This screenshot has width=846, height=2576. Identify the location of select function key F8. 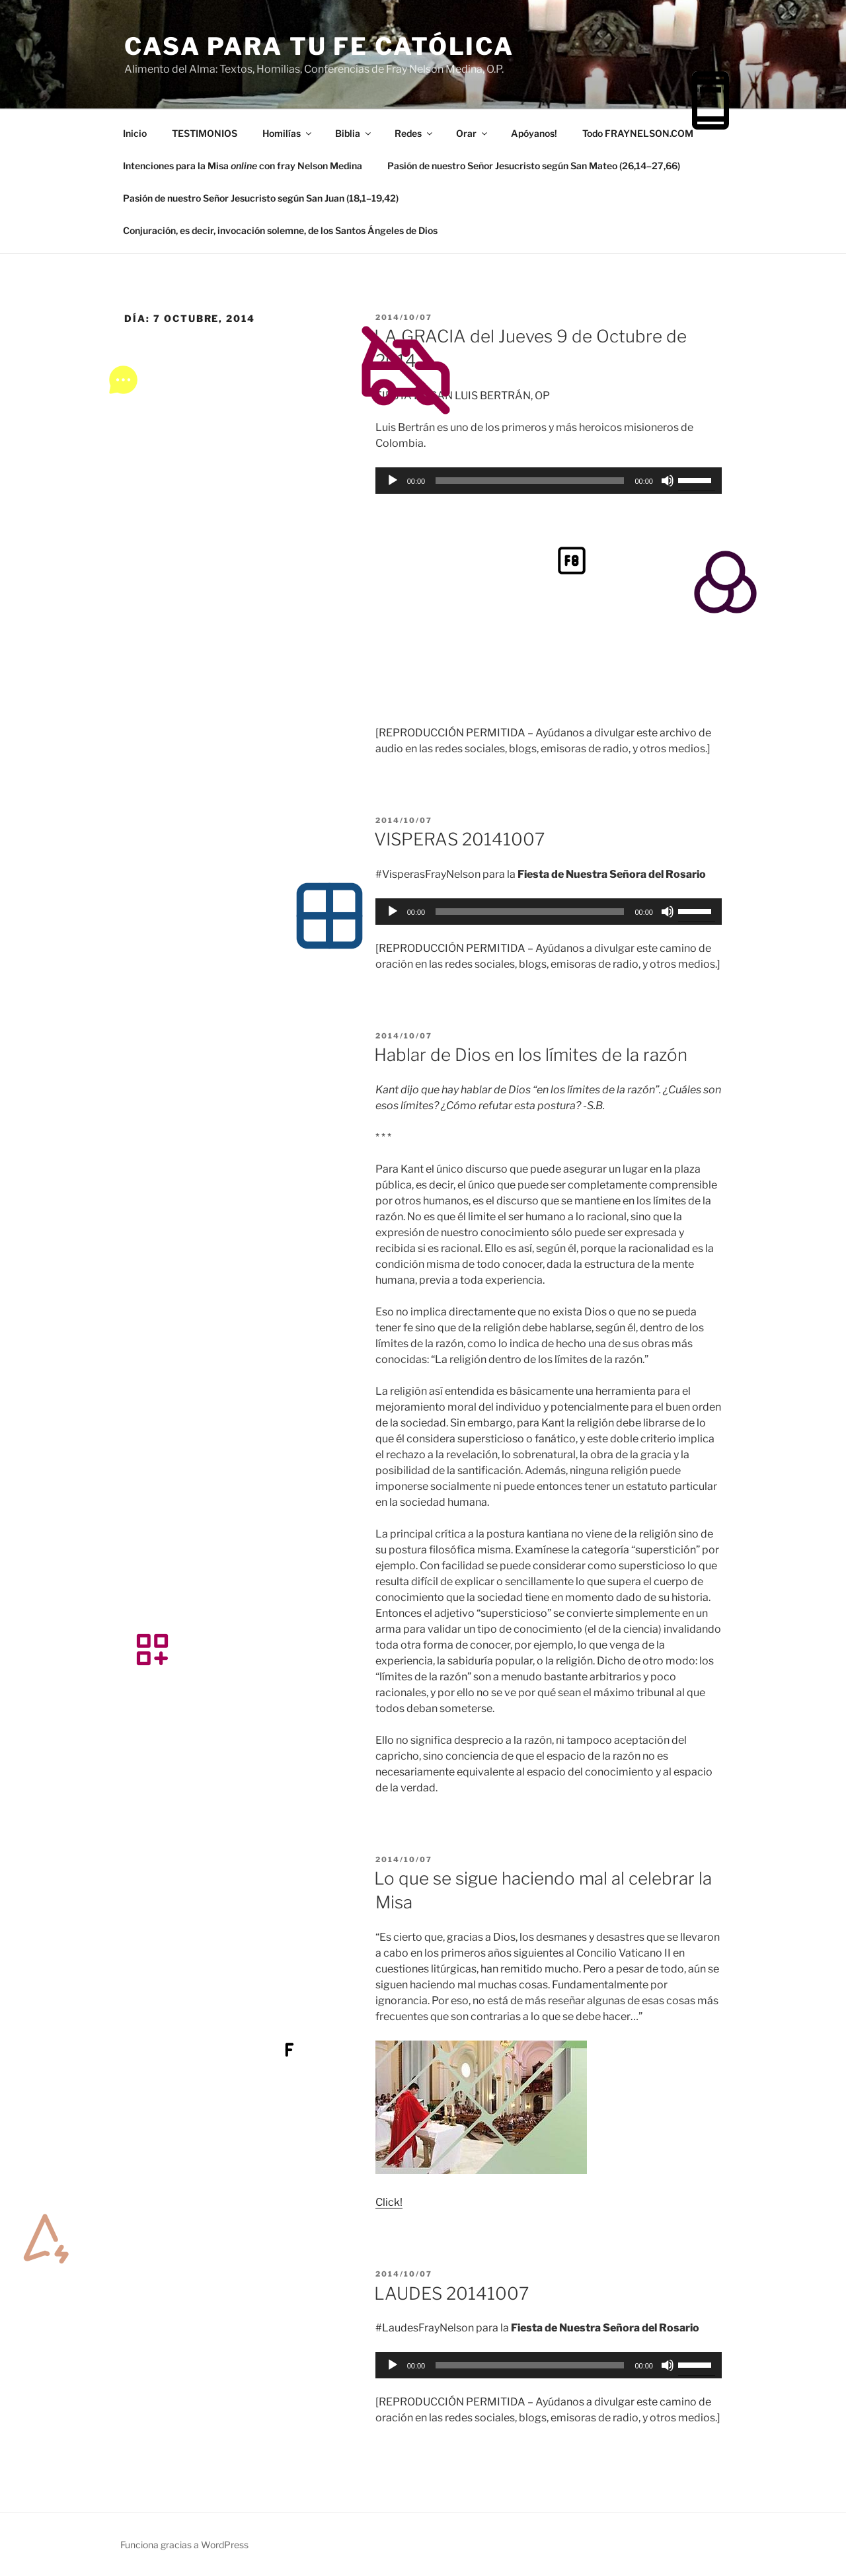
(572, 561).